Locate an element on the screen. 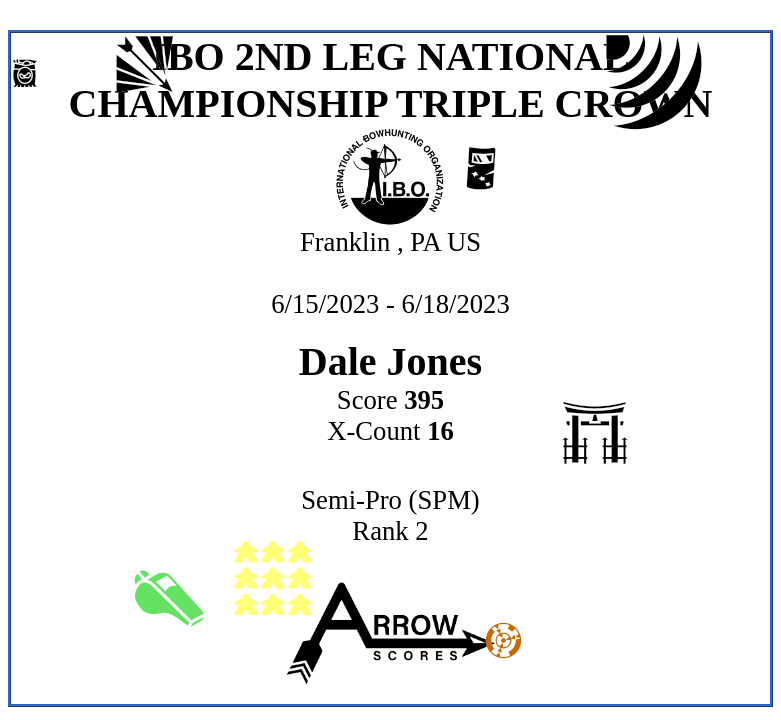 Image resolution: width=781 pixels, height=720 pixels. track digital footprint or online activity is located at coordinates (503, 640).